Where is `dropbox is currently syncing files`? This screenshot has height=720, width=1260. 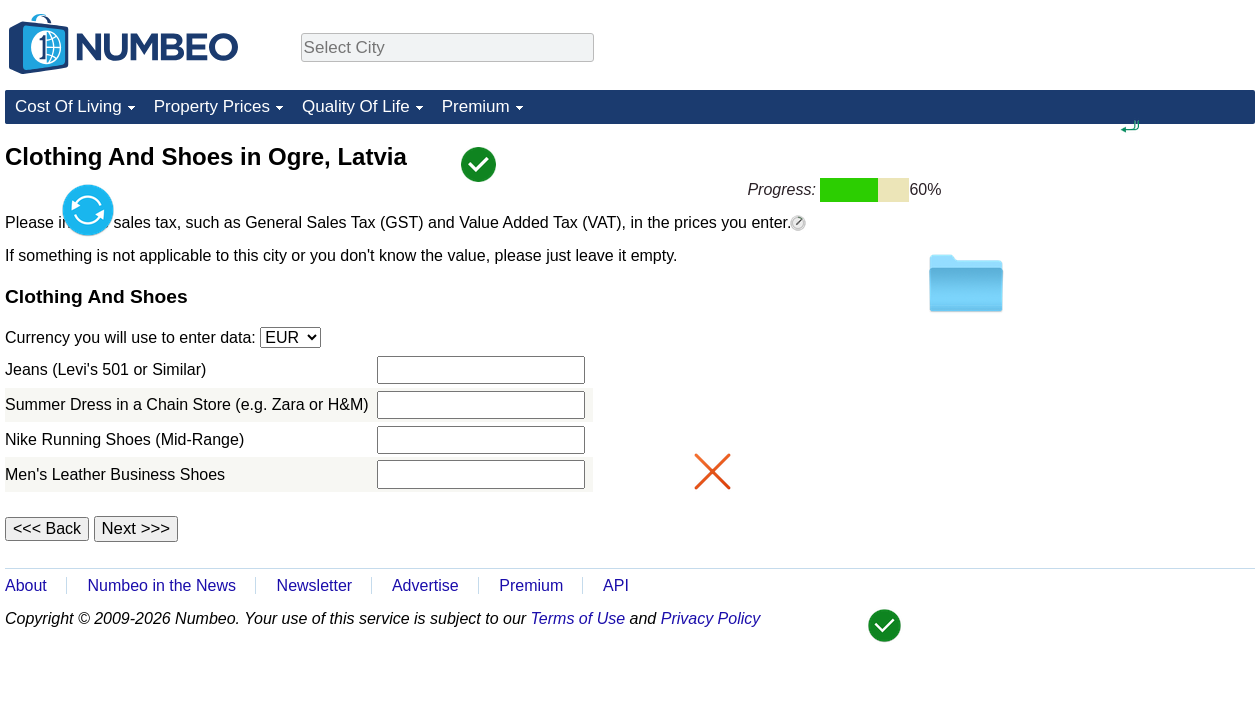
dropbox is currently syncing files is located at coordinates (88, 210).